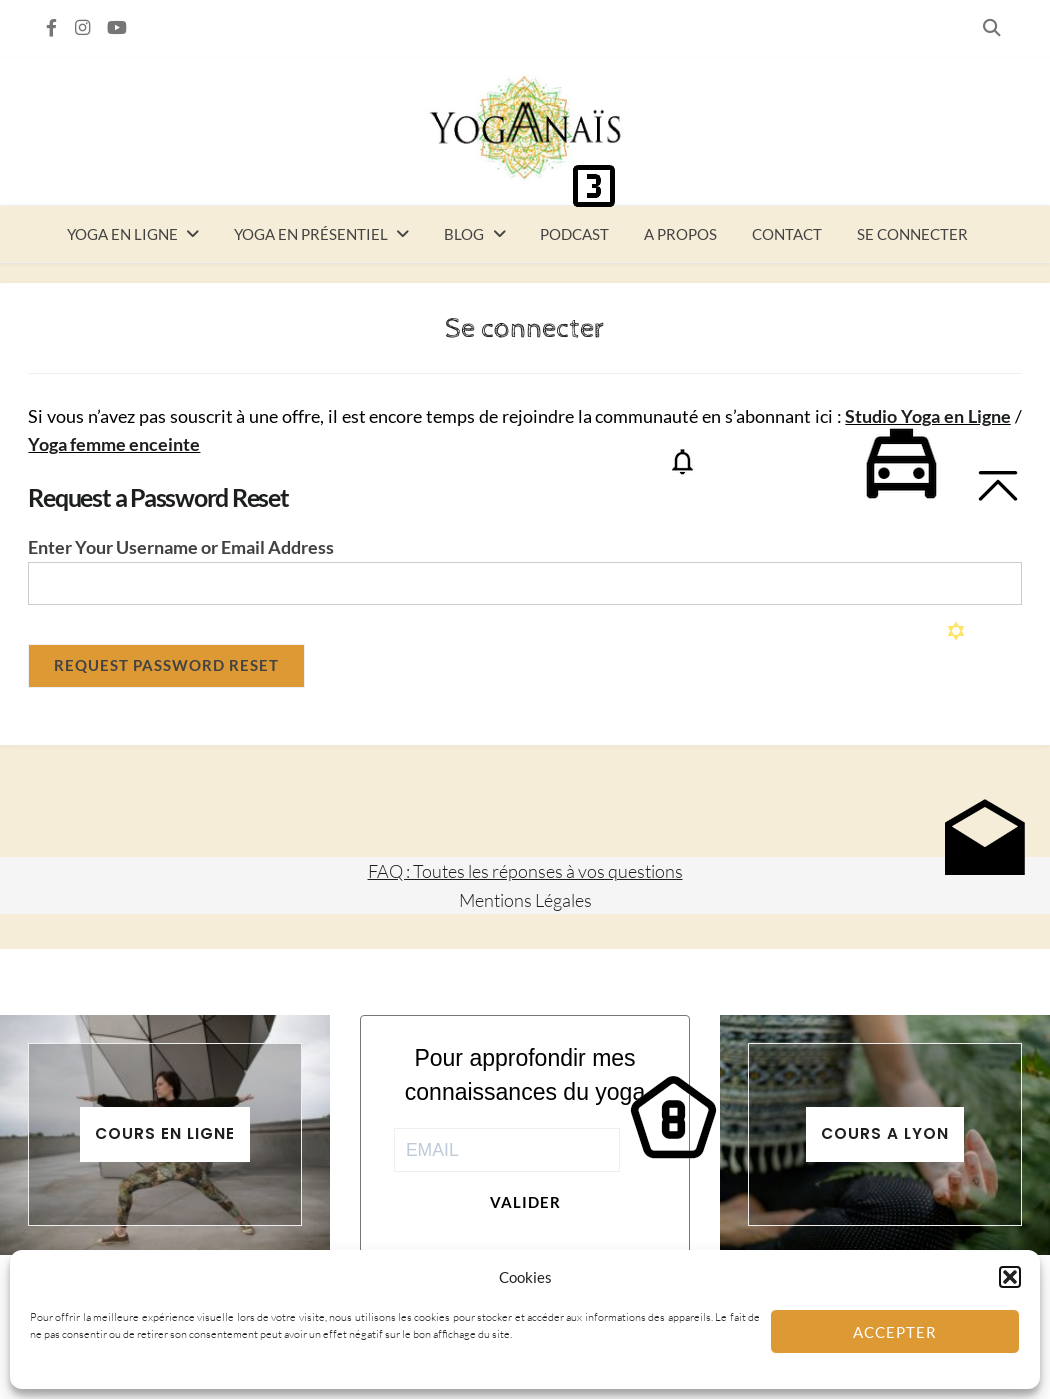  I want to click on indicates jewish or hebrew content, so click(956, 631).